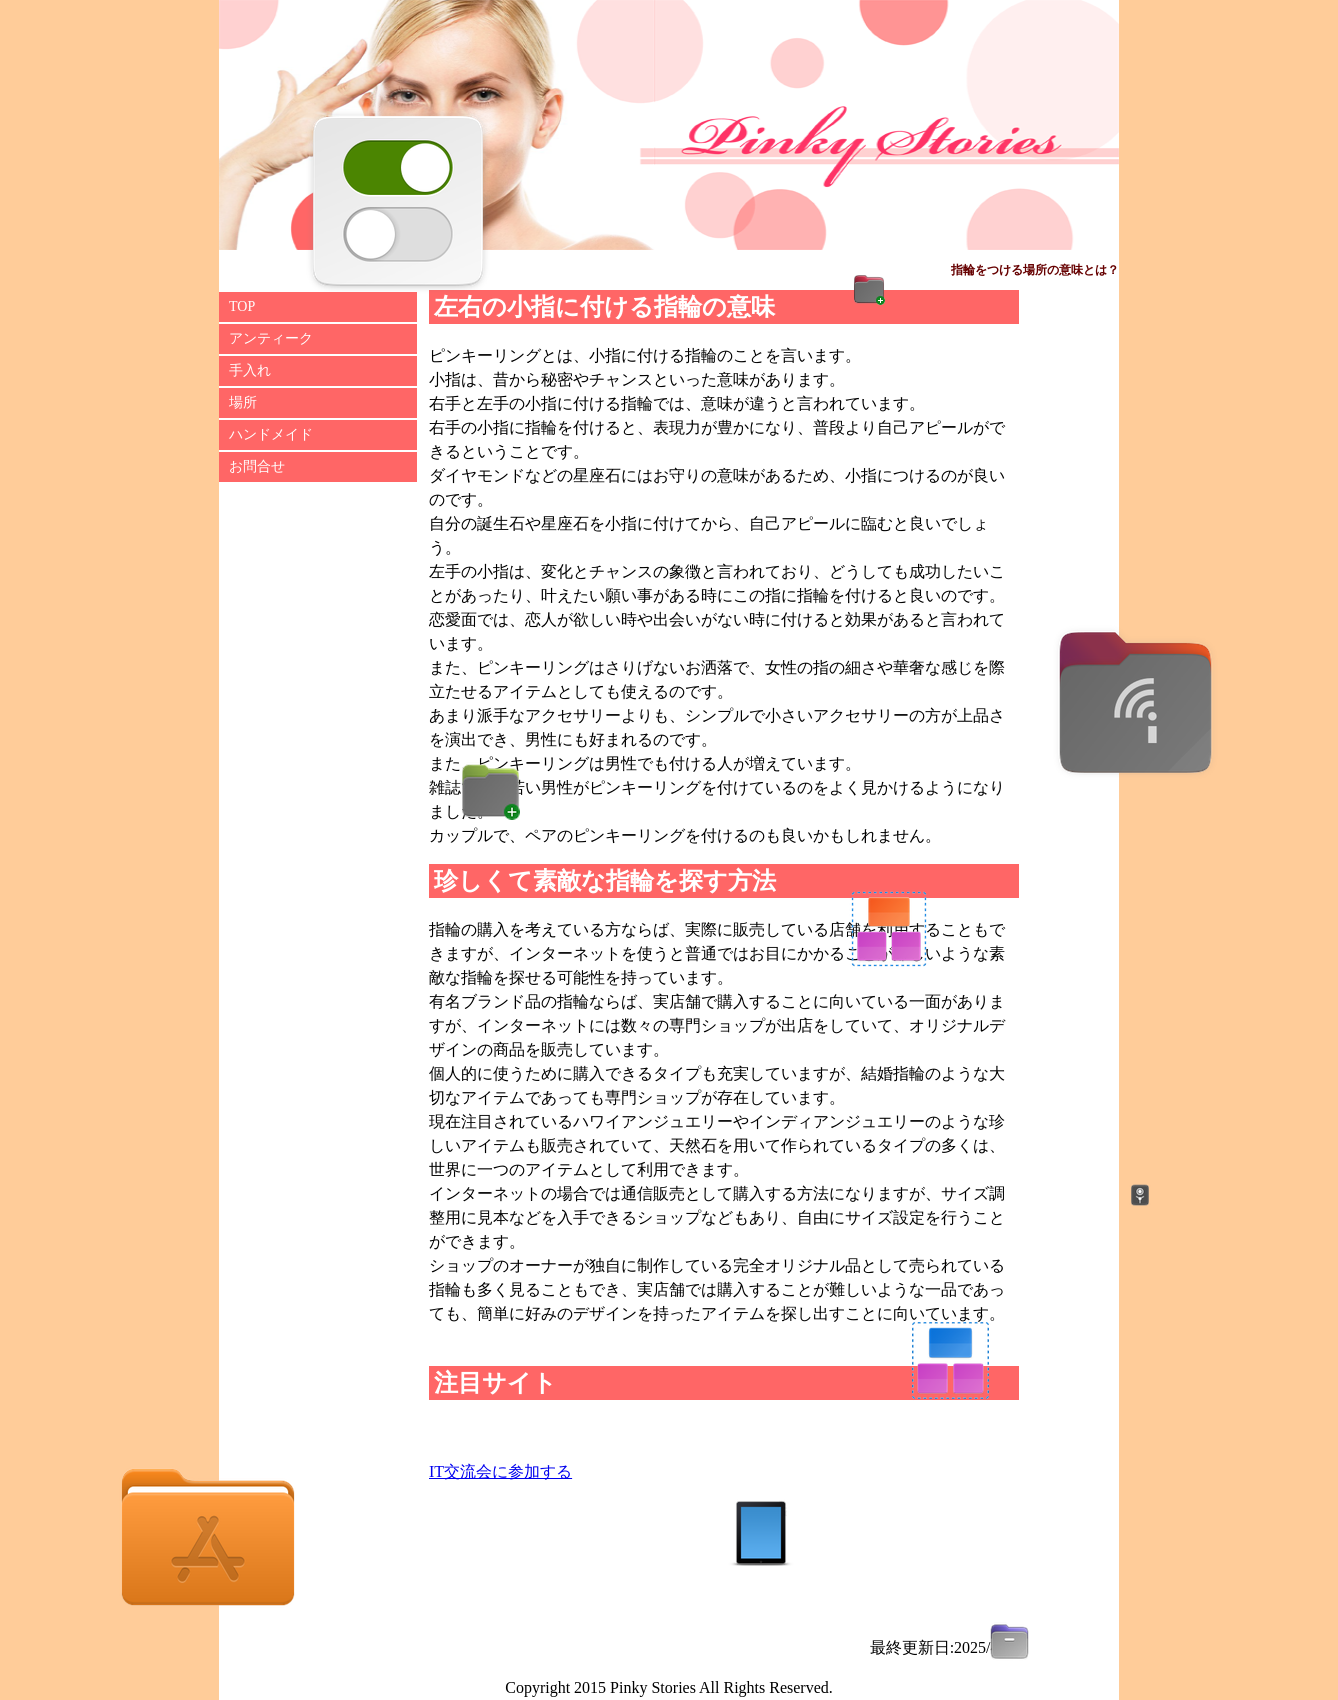  I want to click on open desktop preferences or settings, so click(398, 201).